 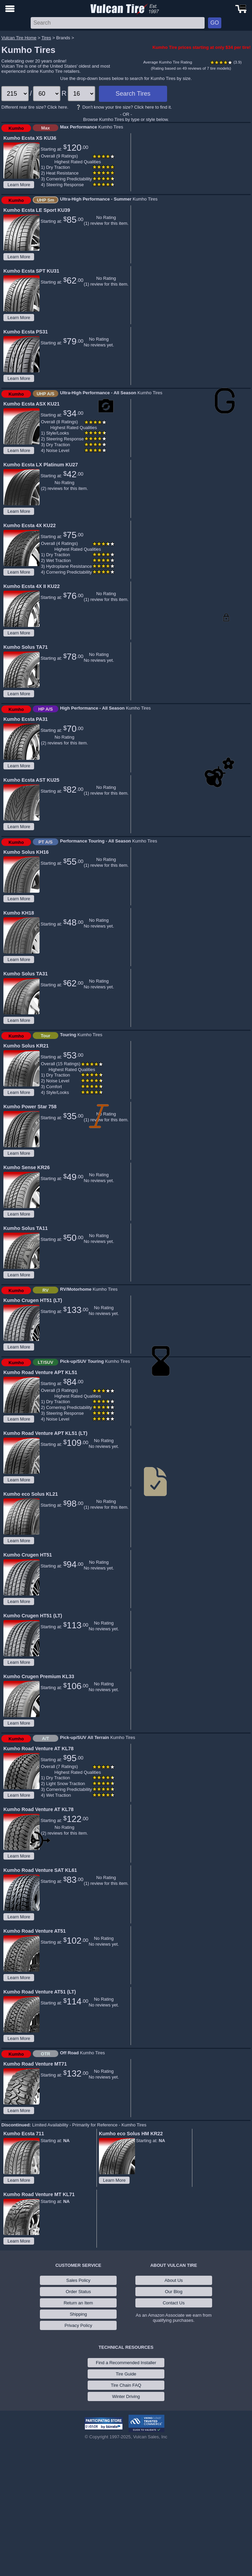 I want to click on indicates time remaining or countdown in progress, so click(x=161, y=1361).